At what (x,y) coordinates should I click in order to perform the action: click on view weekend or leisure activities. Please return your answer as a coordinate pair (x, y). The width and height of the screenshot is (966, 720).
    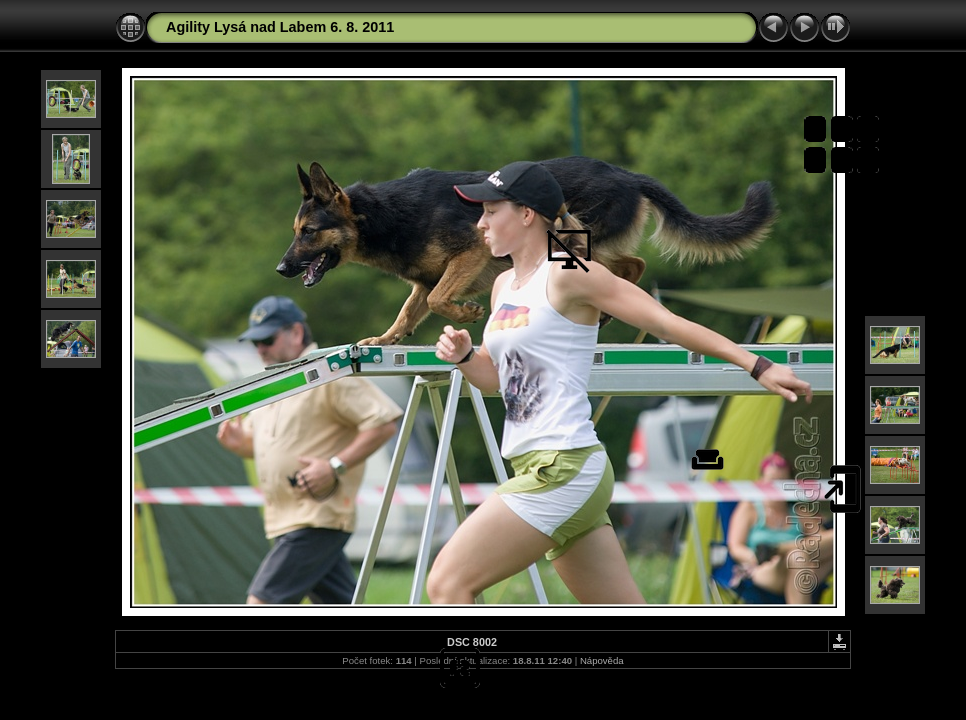
    Looking at the image, I should click on (707, 459).